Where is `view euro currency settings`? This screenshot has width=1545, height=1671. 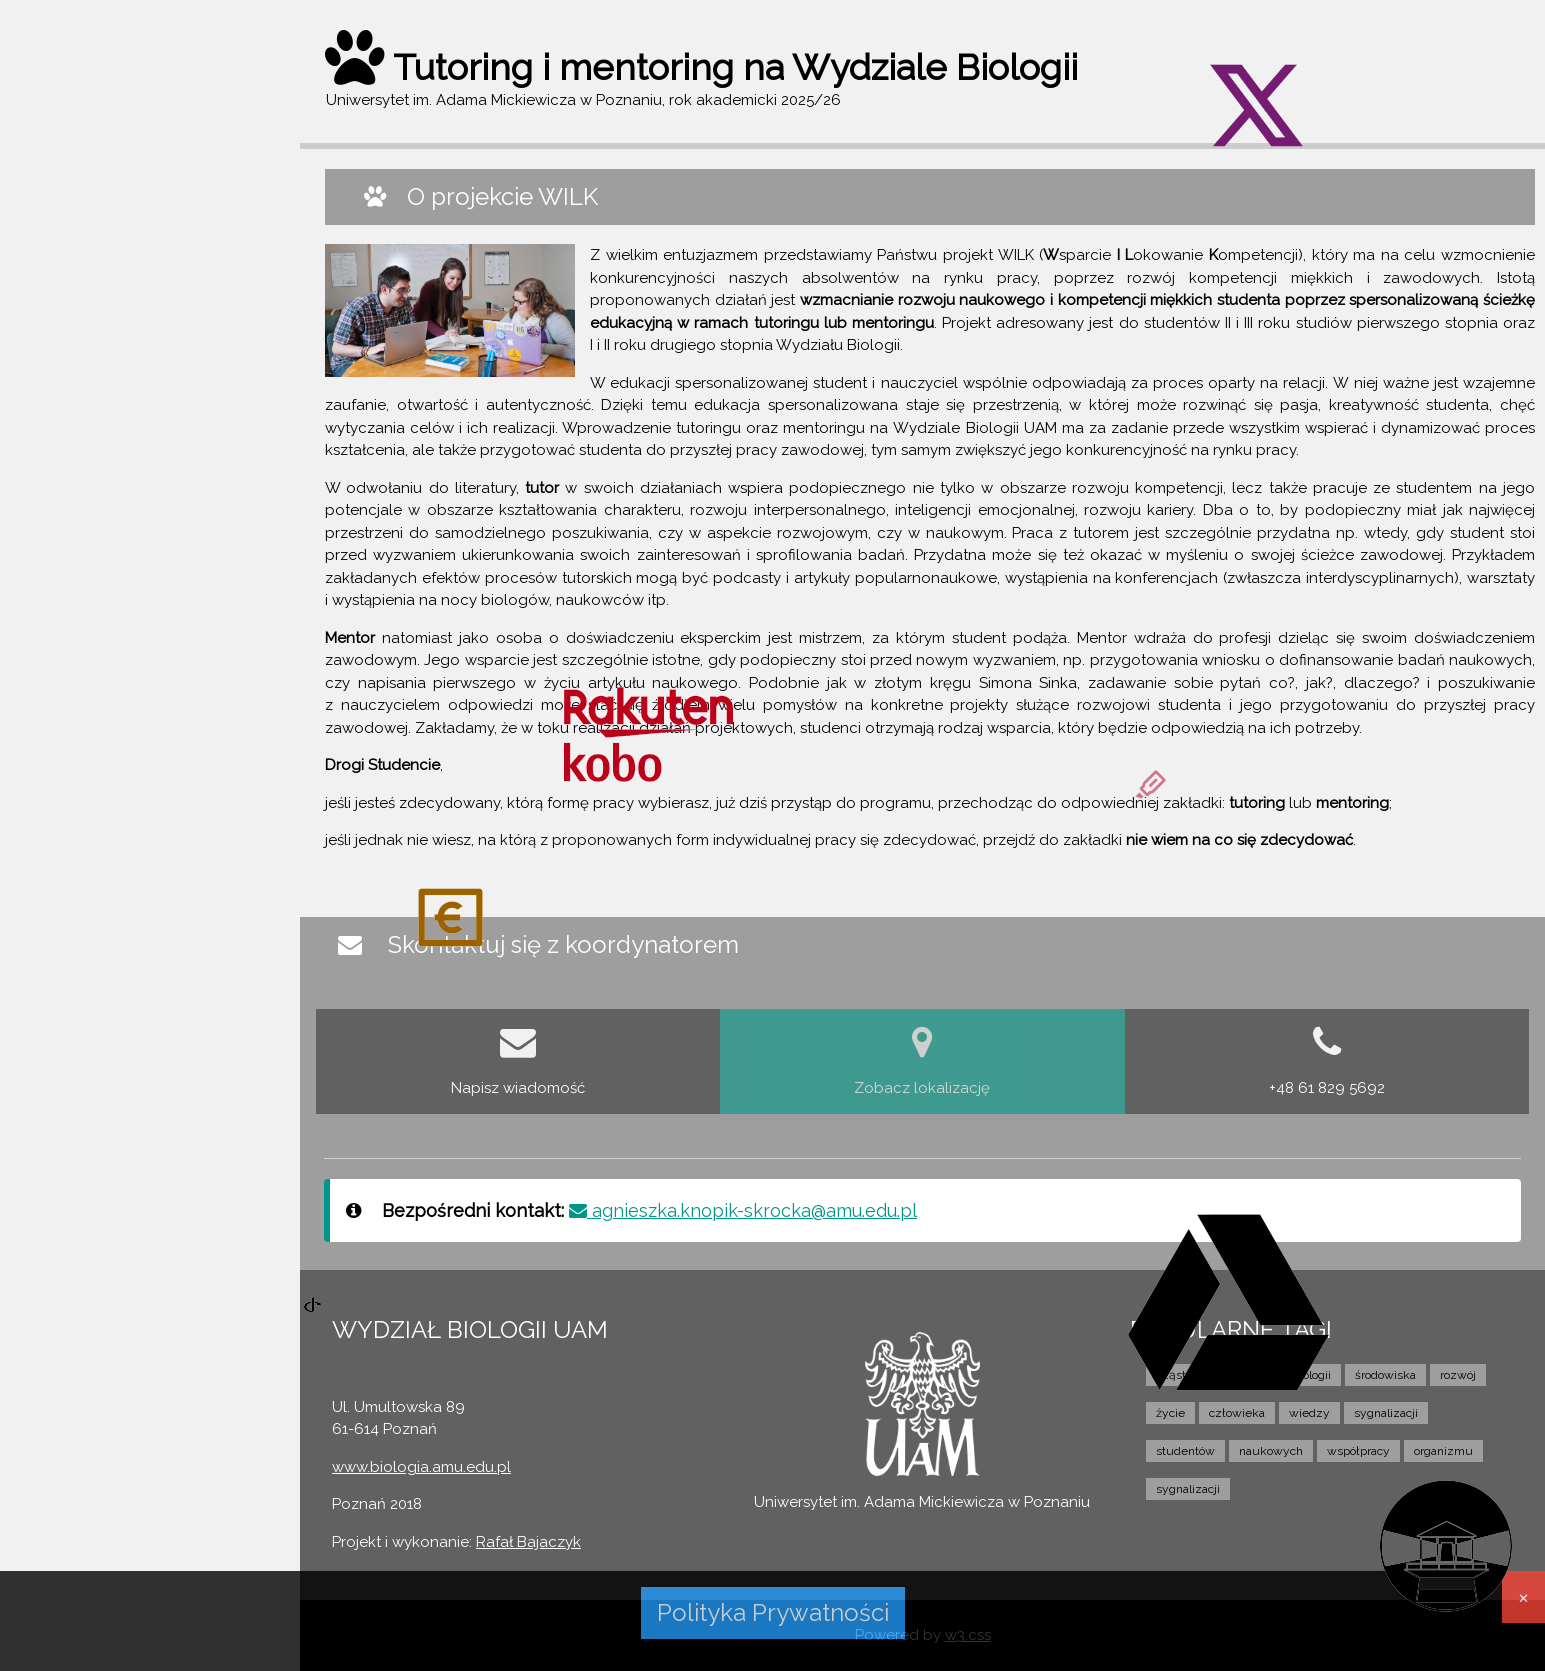 view euro currency settings is located at coordinates (450, 917).